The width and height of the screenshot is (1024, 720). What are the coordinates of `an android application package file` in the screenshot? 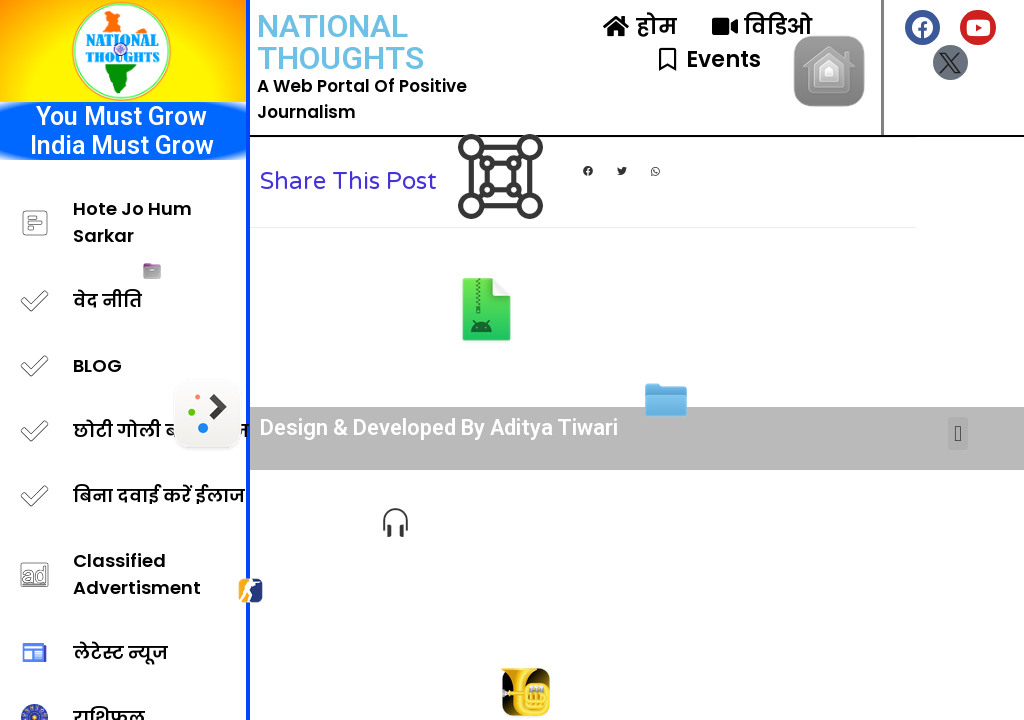 It's located at (486, 310).